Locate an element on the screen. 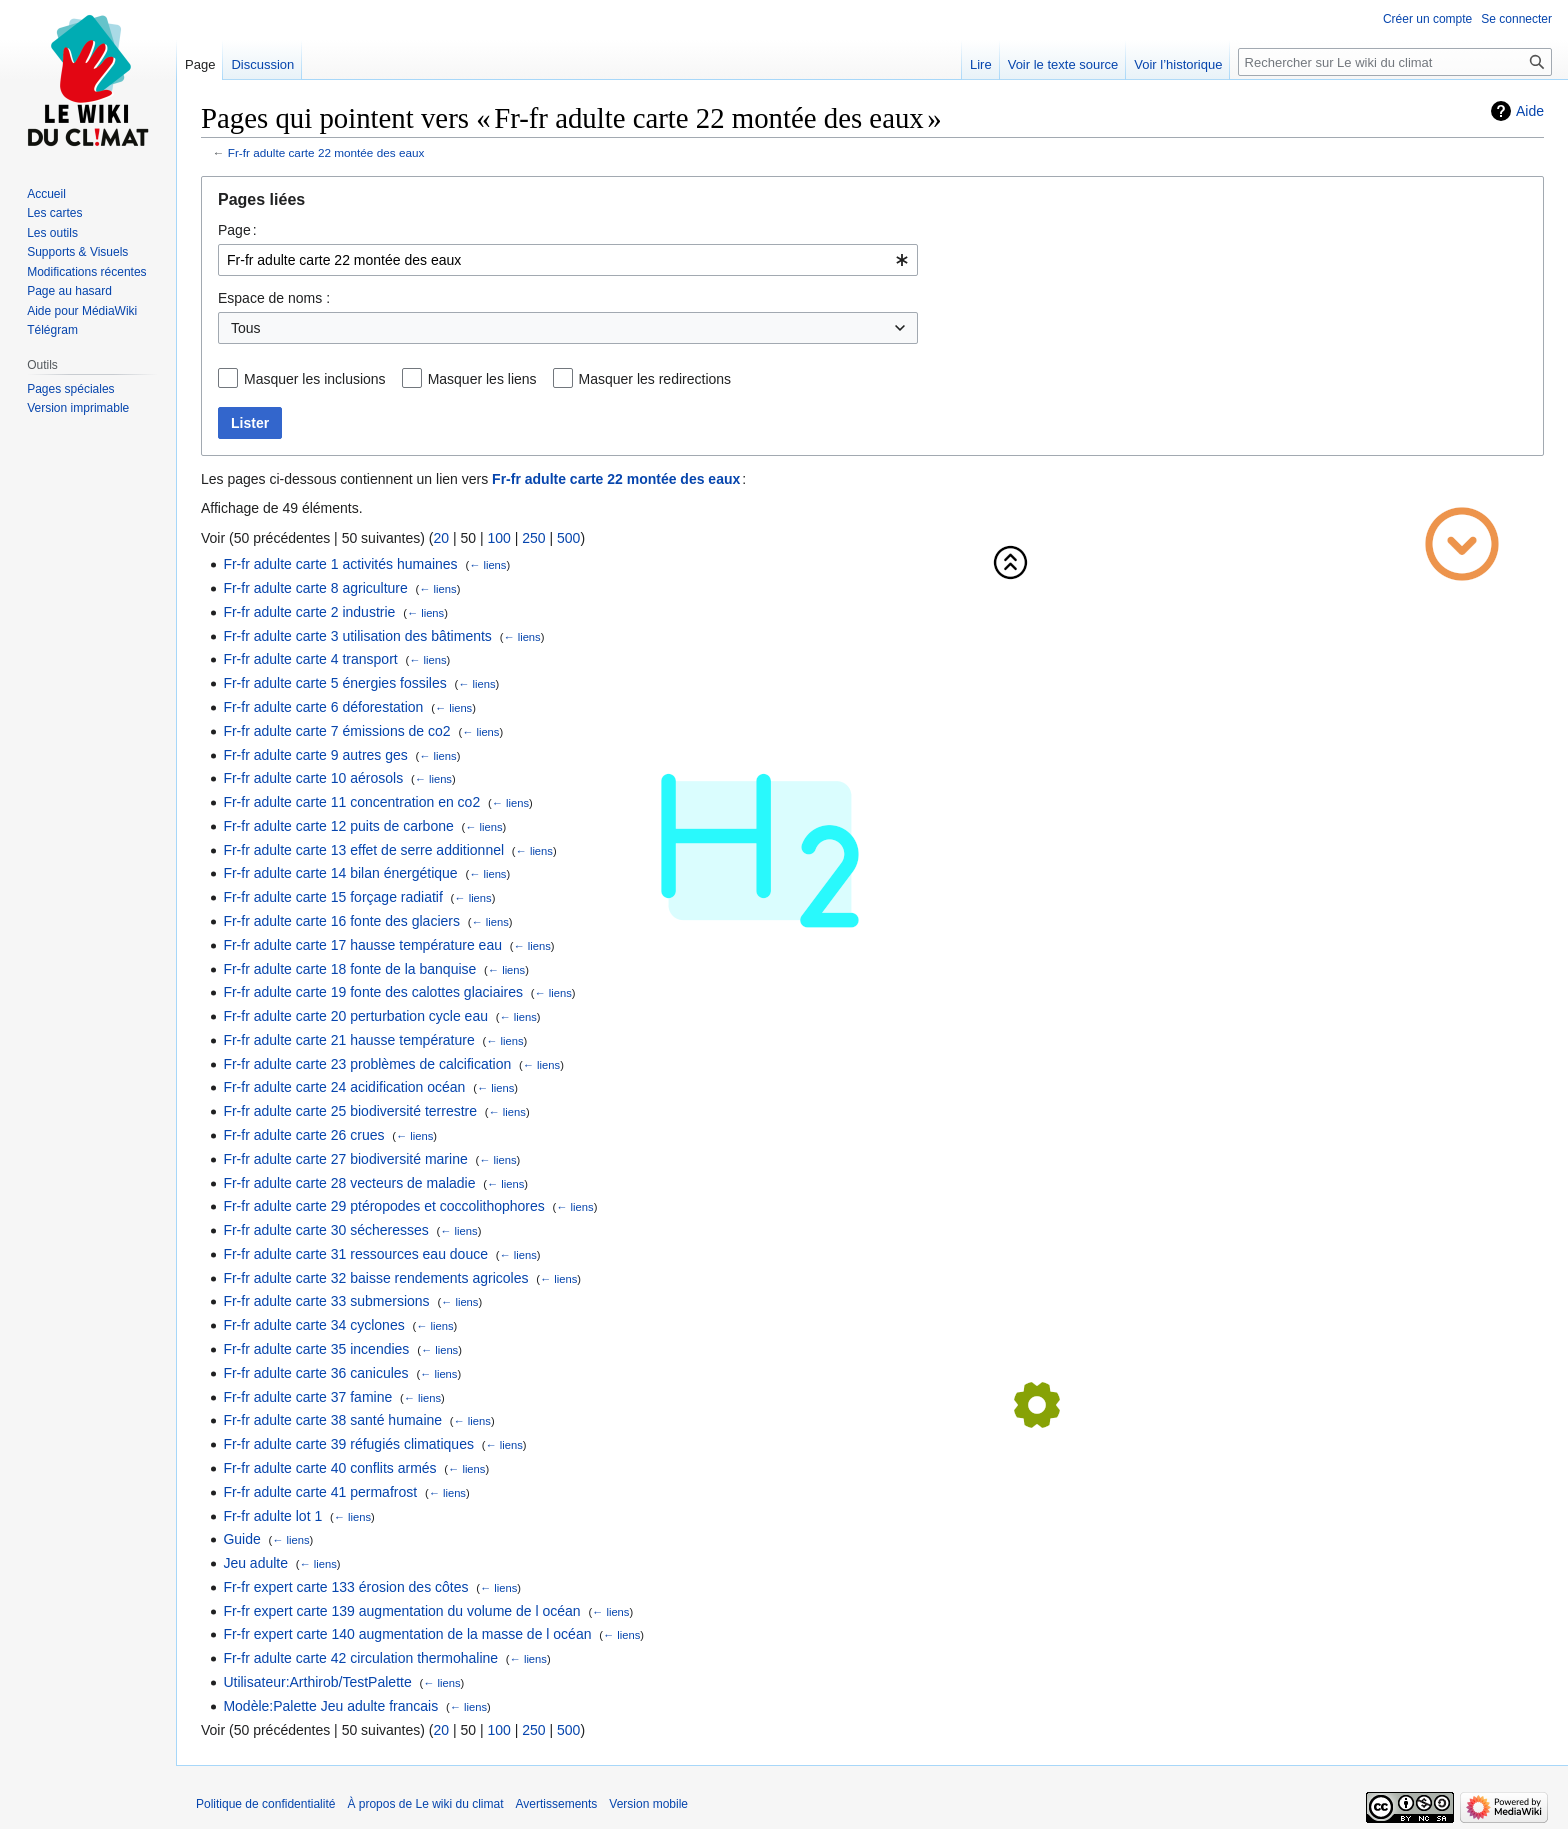 The height and width of the screenshot is (1829, 1568). expand to show more content is located at coordinates (1462, 544).